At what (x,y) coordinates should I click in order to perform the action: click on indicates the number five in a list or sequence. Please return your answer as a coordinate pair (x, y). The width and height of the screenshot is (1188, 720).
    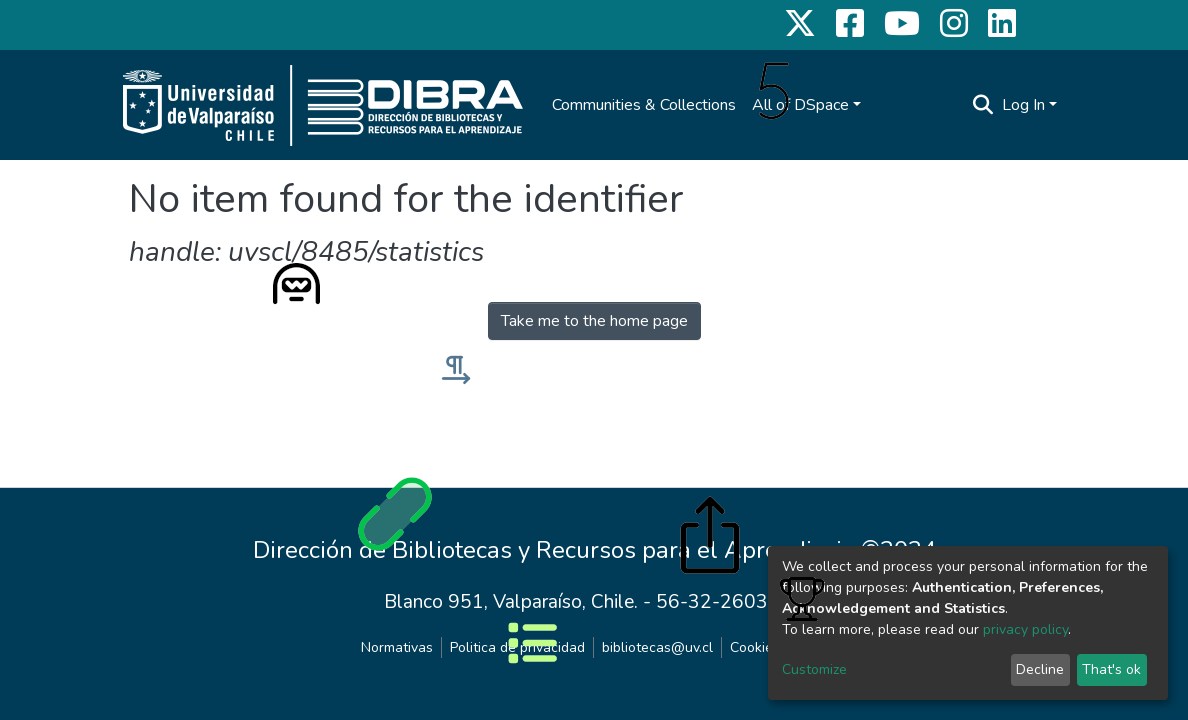
    Looking at the image, I should click on (774, 91).